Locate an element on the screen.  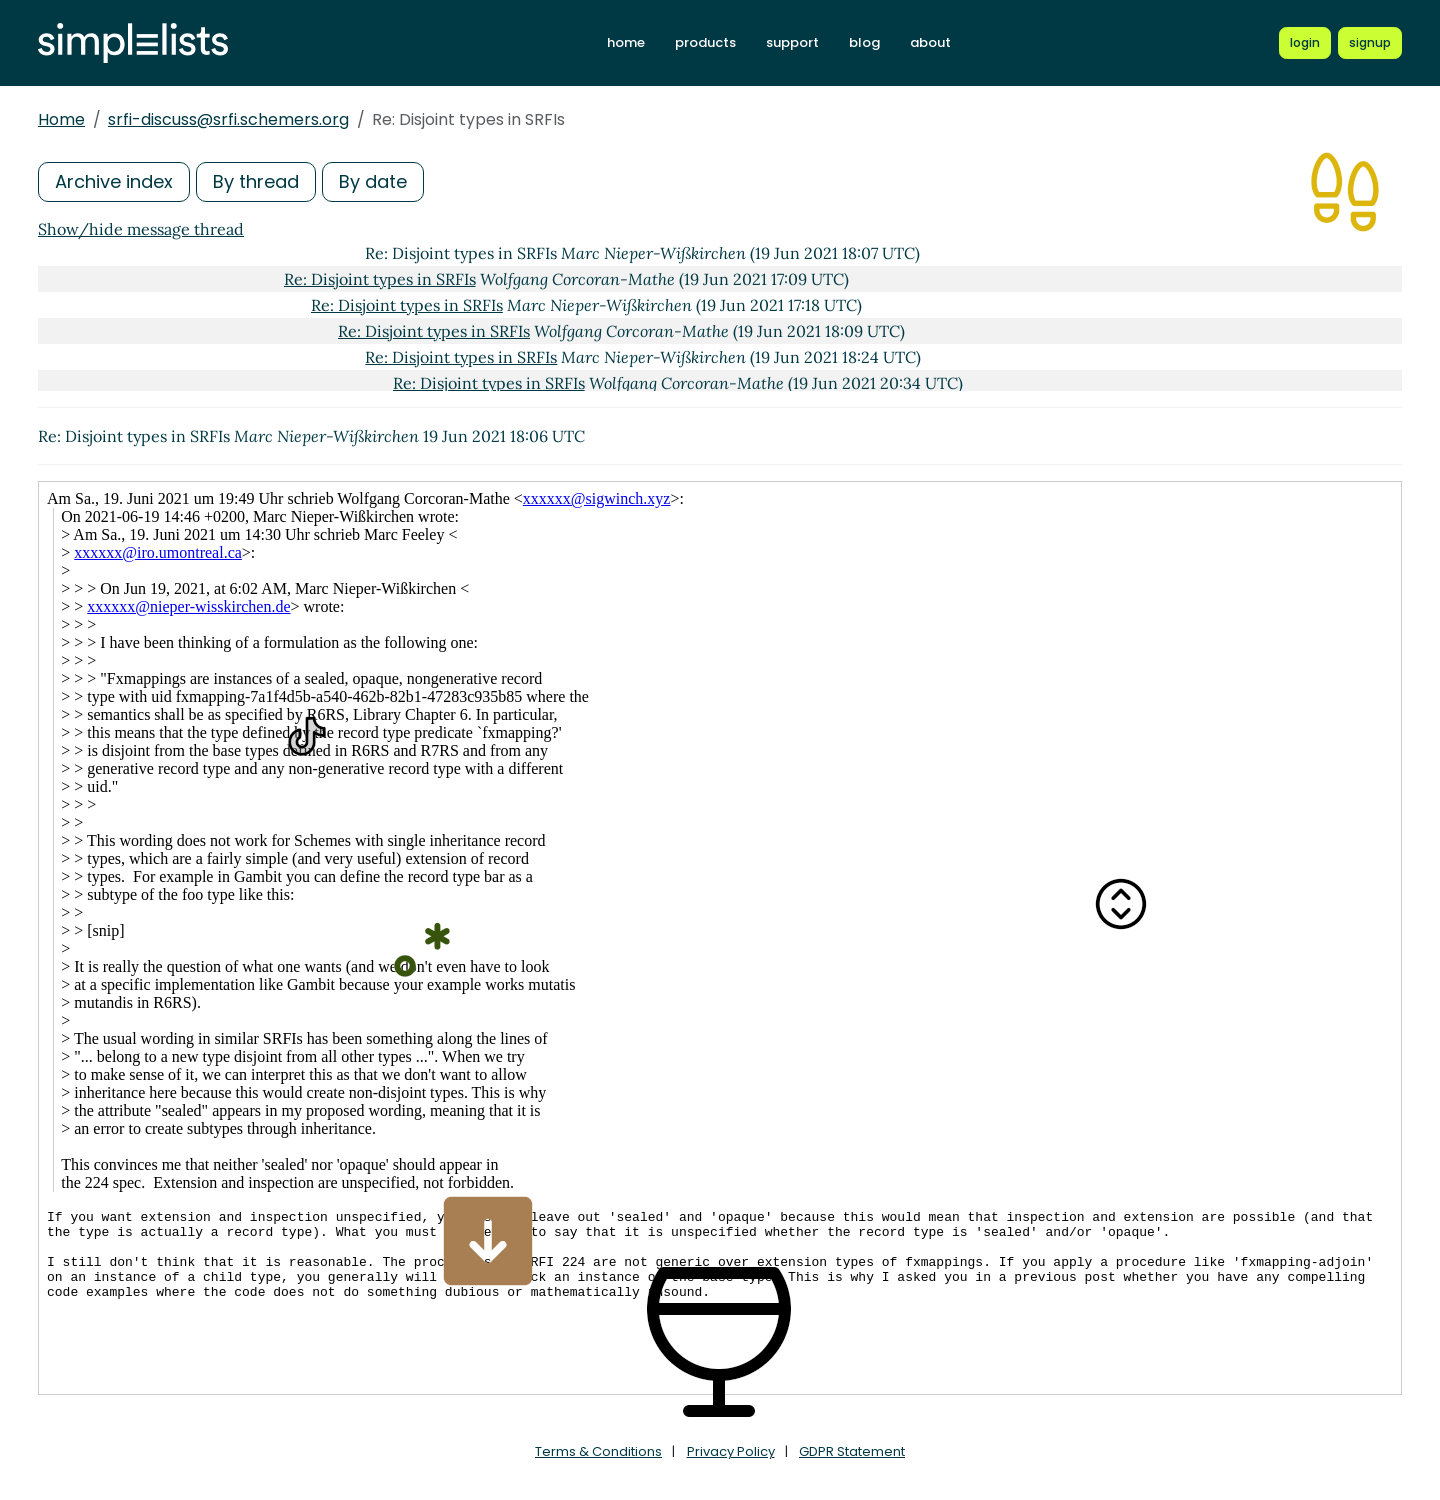
download file or content is located at coordinates (488, 1241).